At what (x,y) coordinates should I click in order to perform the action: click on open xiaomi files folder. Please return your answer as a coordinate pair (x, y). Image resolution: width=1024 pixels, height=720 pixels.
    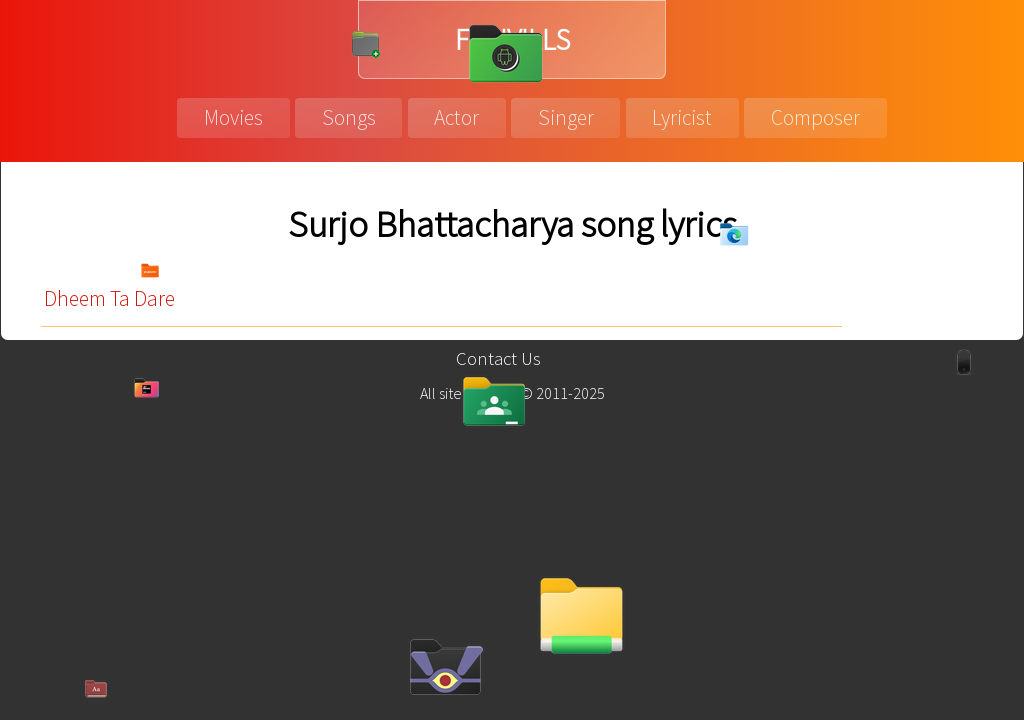
    Looking at the image, I should click on (150, 271).